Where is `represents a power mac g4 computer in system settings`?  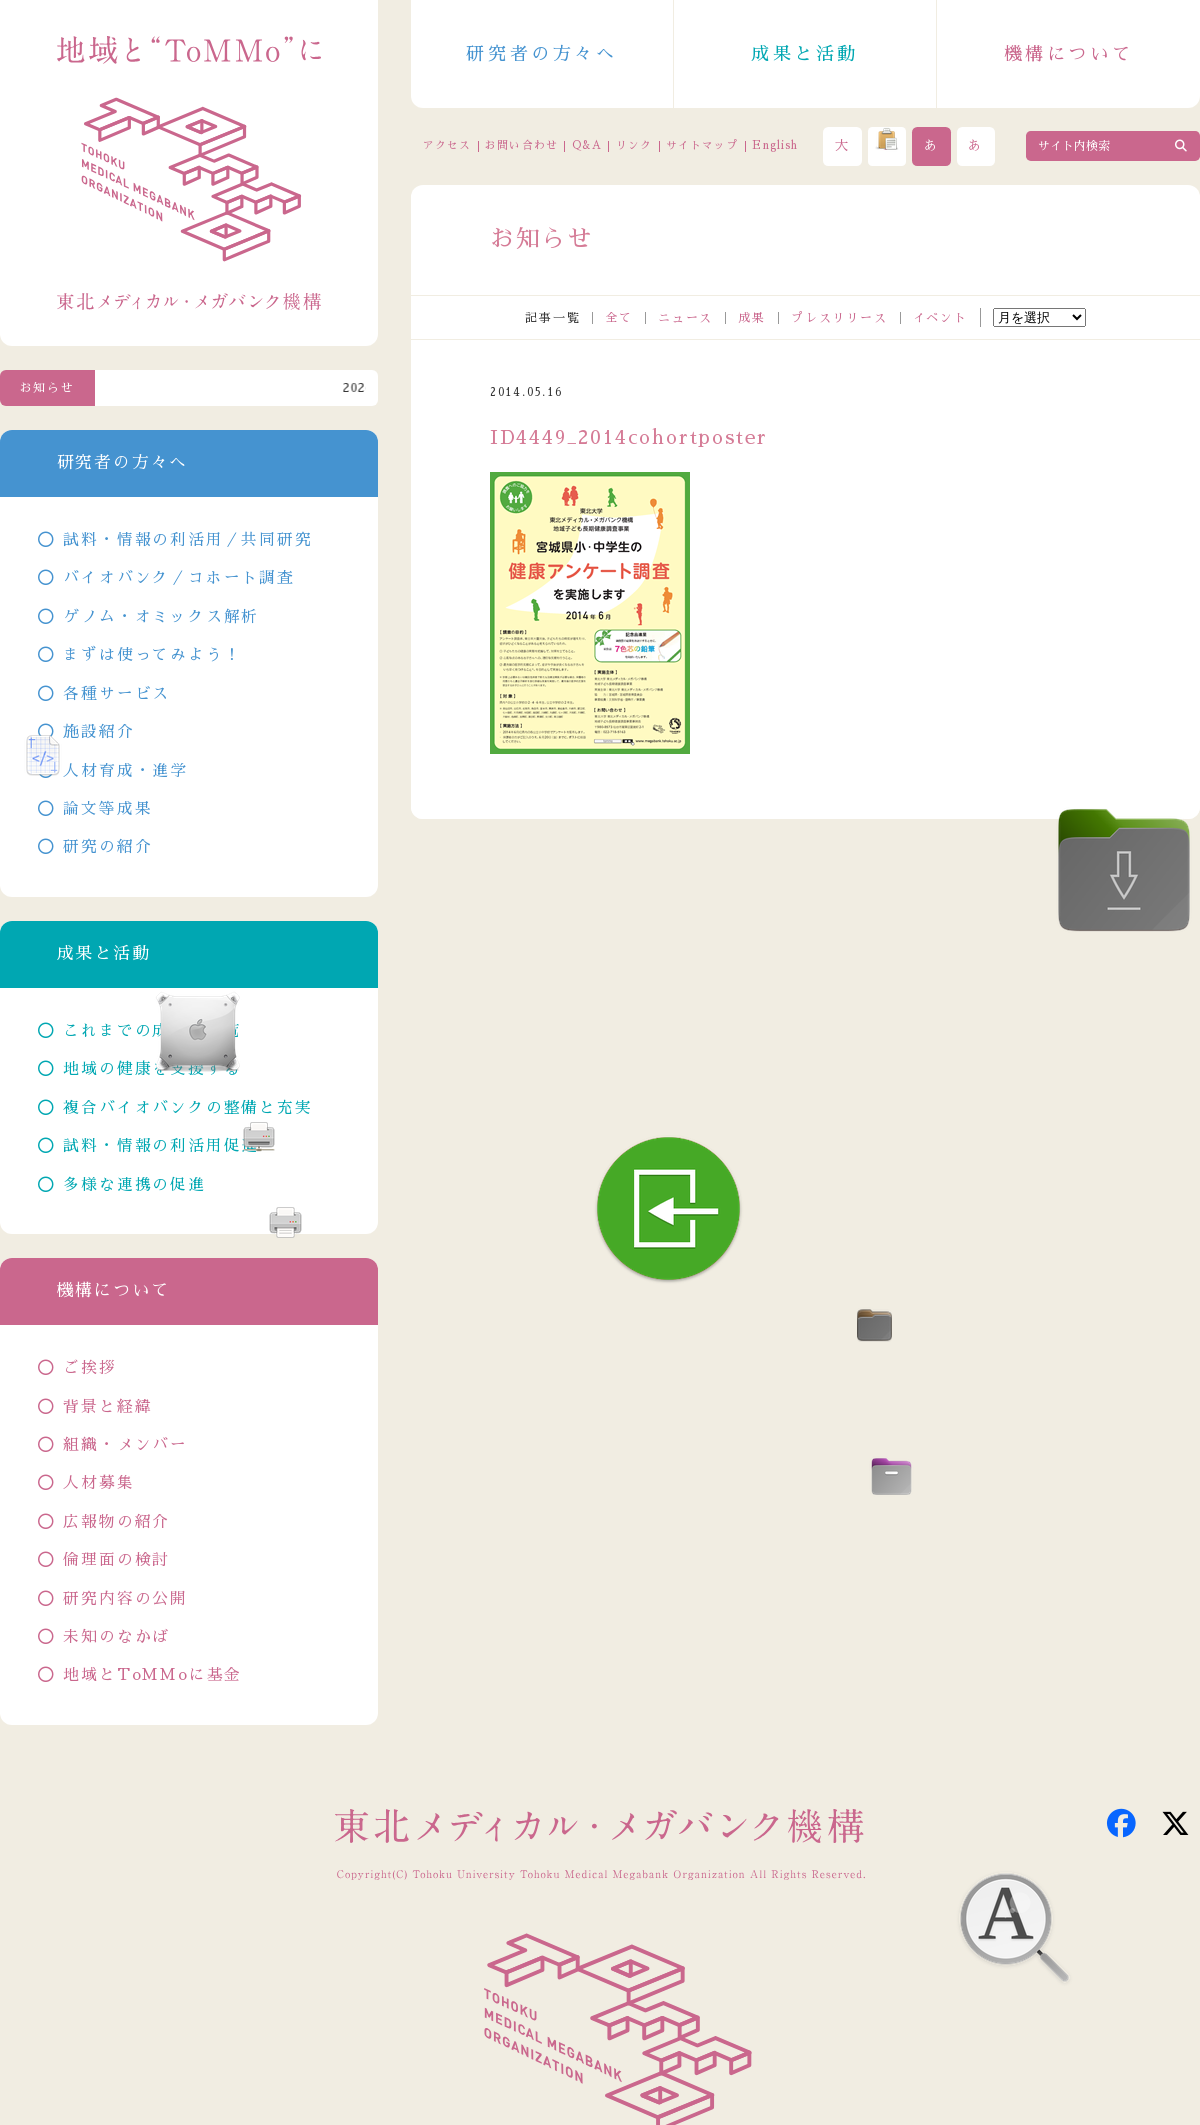 represents a power mac g4 computer in system settings is located at coordinates (198, 1030).